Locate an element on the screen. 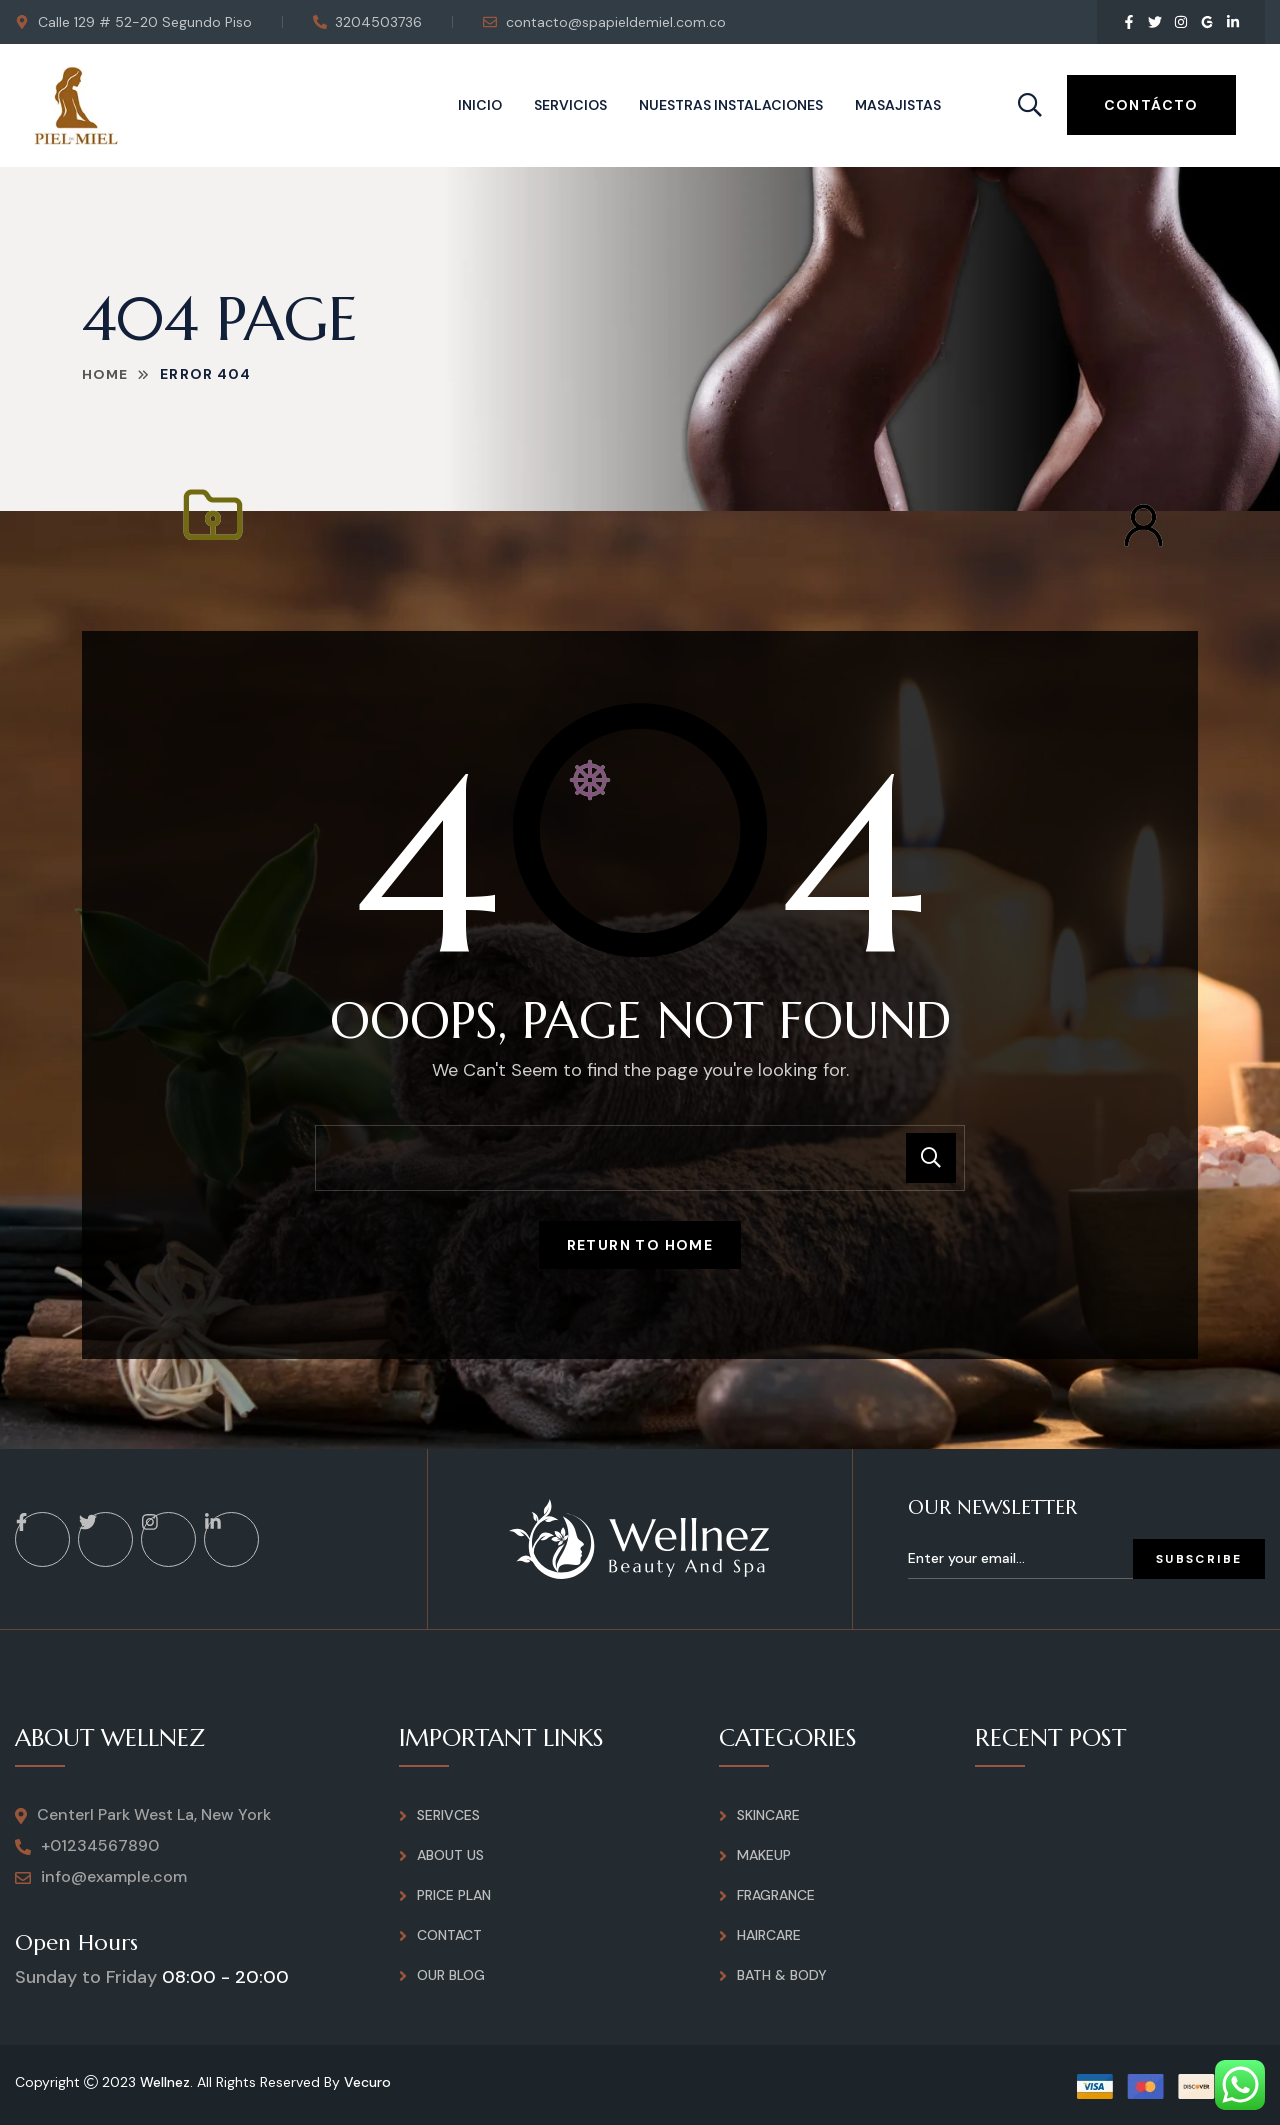  navigate to steering or navigation controls is located at coordinates (590, 780).